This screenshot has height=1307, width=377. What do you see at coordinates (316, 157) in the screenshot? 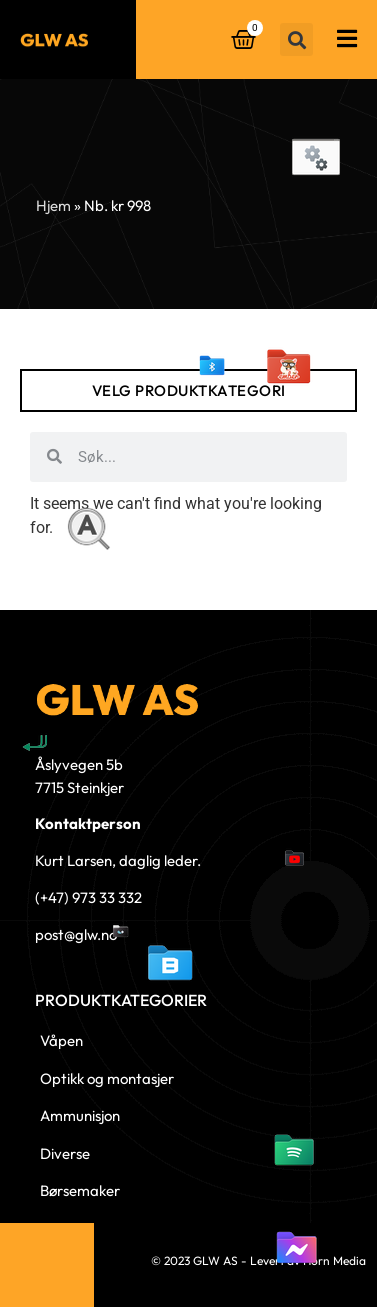
I see `run an executable program or application` at bounding box center [316, 157].